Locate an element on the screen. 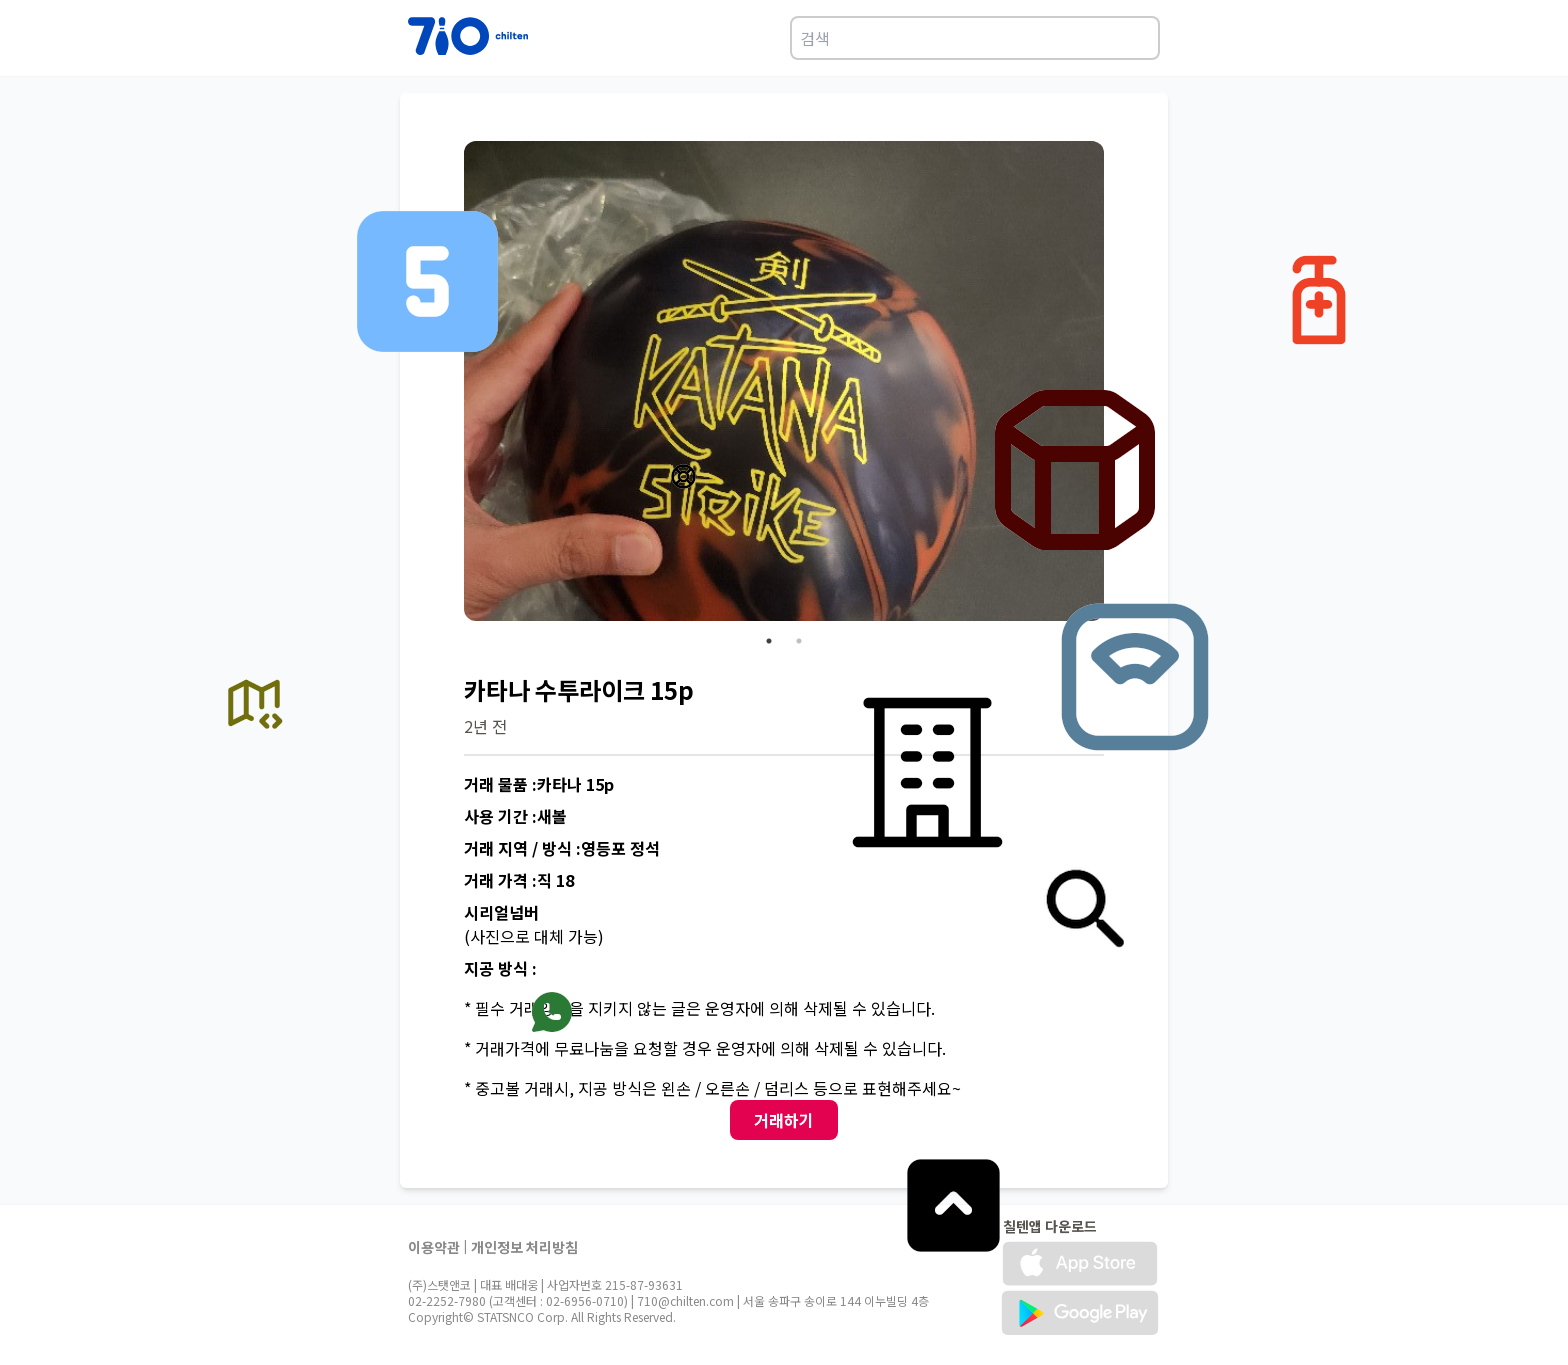  indicates step 5 in a numbered sequence is located at coordinates (427, 281).